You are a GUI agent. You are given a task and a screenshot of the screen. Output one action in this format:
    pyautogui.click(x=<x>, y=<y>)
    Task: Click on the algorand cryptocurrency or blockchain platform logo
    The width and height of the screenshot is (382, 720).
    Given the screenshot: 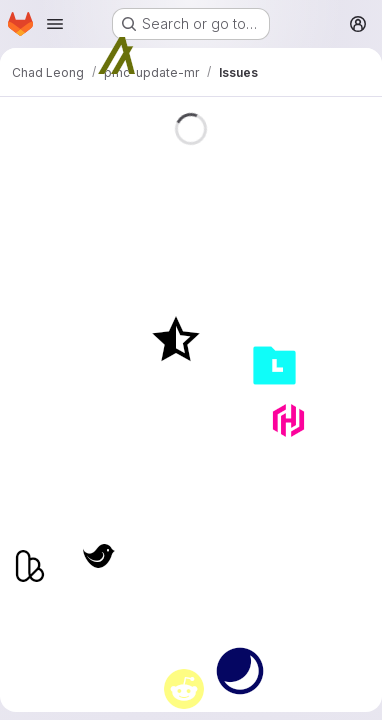 What is the action you would take?
    pyautogui.click(x=116, y=55)
    